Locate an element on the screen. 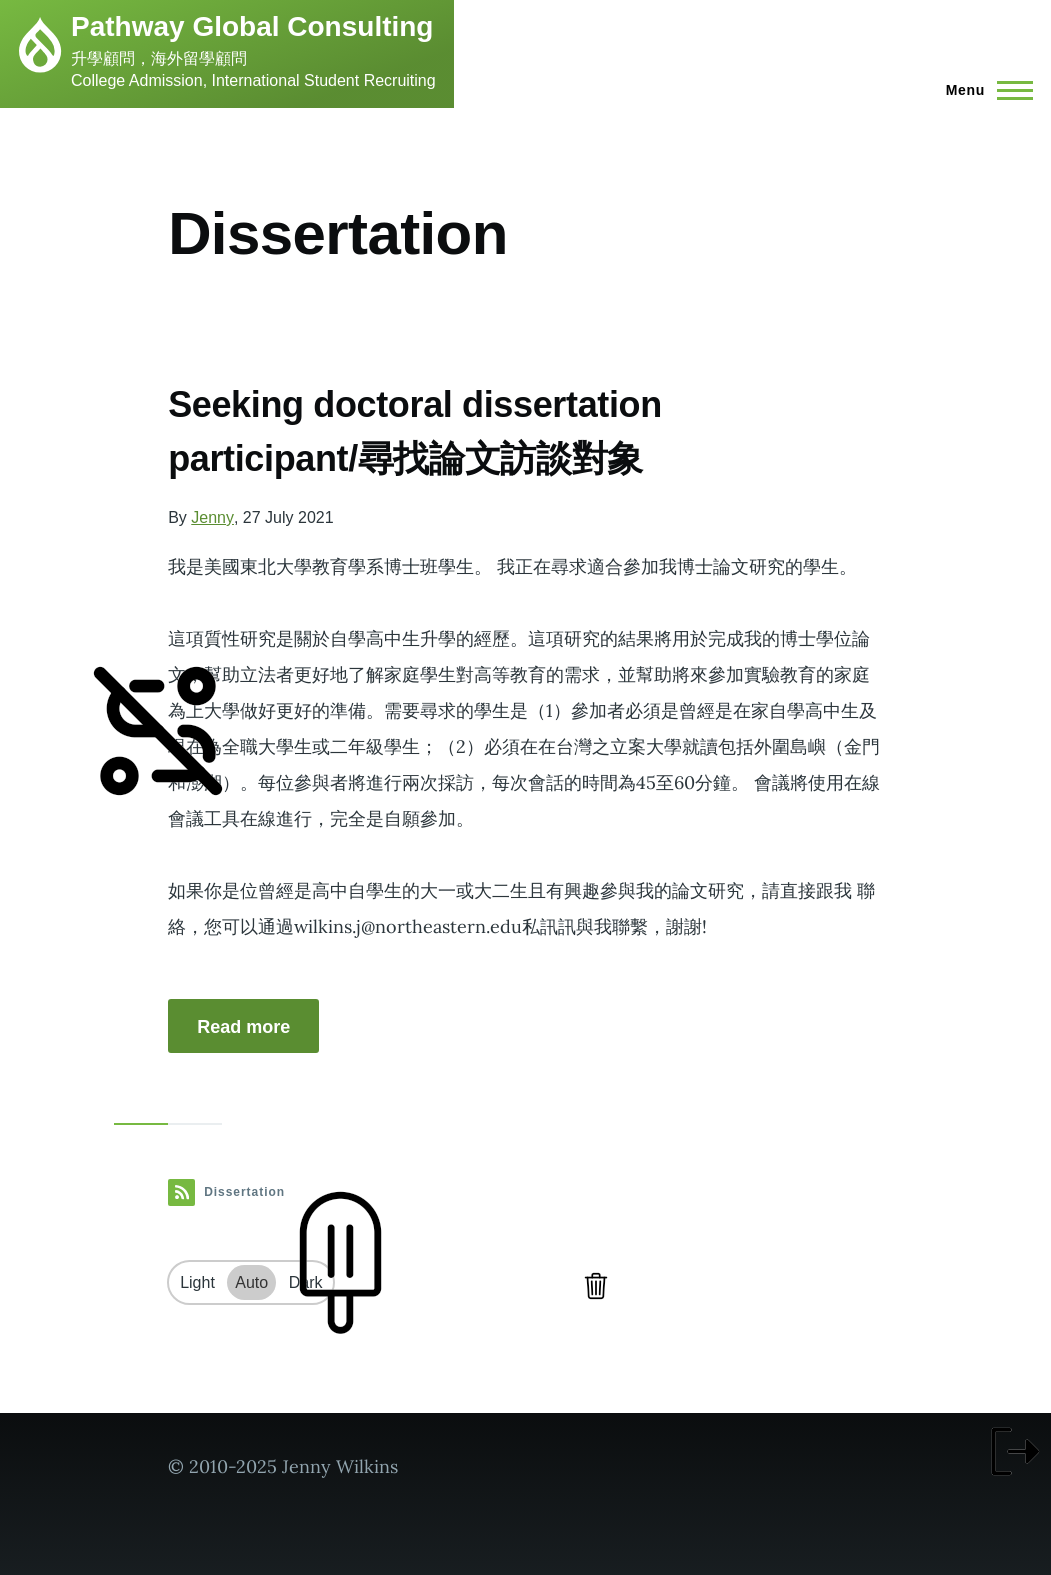 The image size is (1051, 1575). indicates summer or seasonal content is located at coordinates (340, 1260).